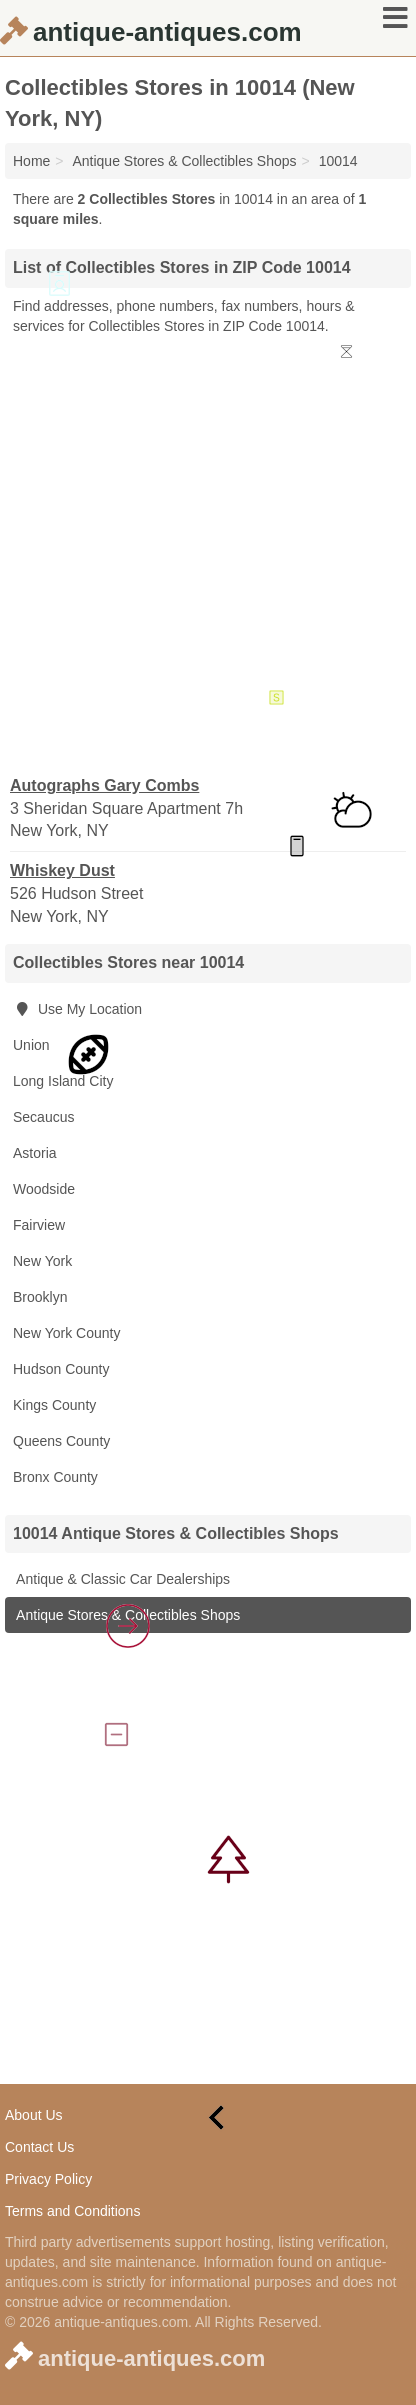 The image size is (416, 2405). Describe the element at coordinates (297, 846) in the screenshot. I see `mobile device with speaker enabled` at that location.